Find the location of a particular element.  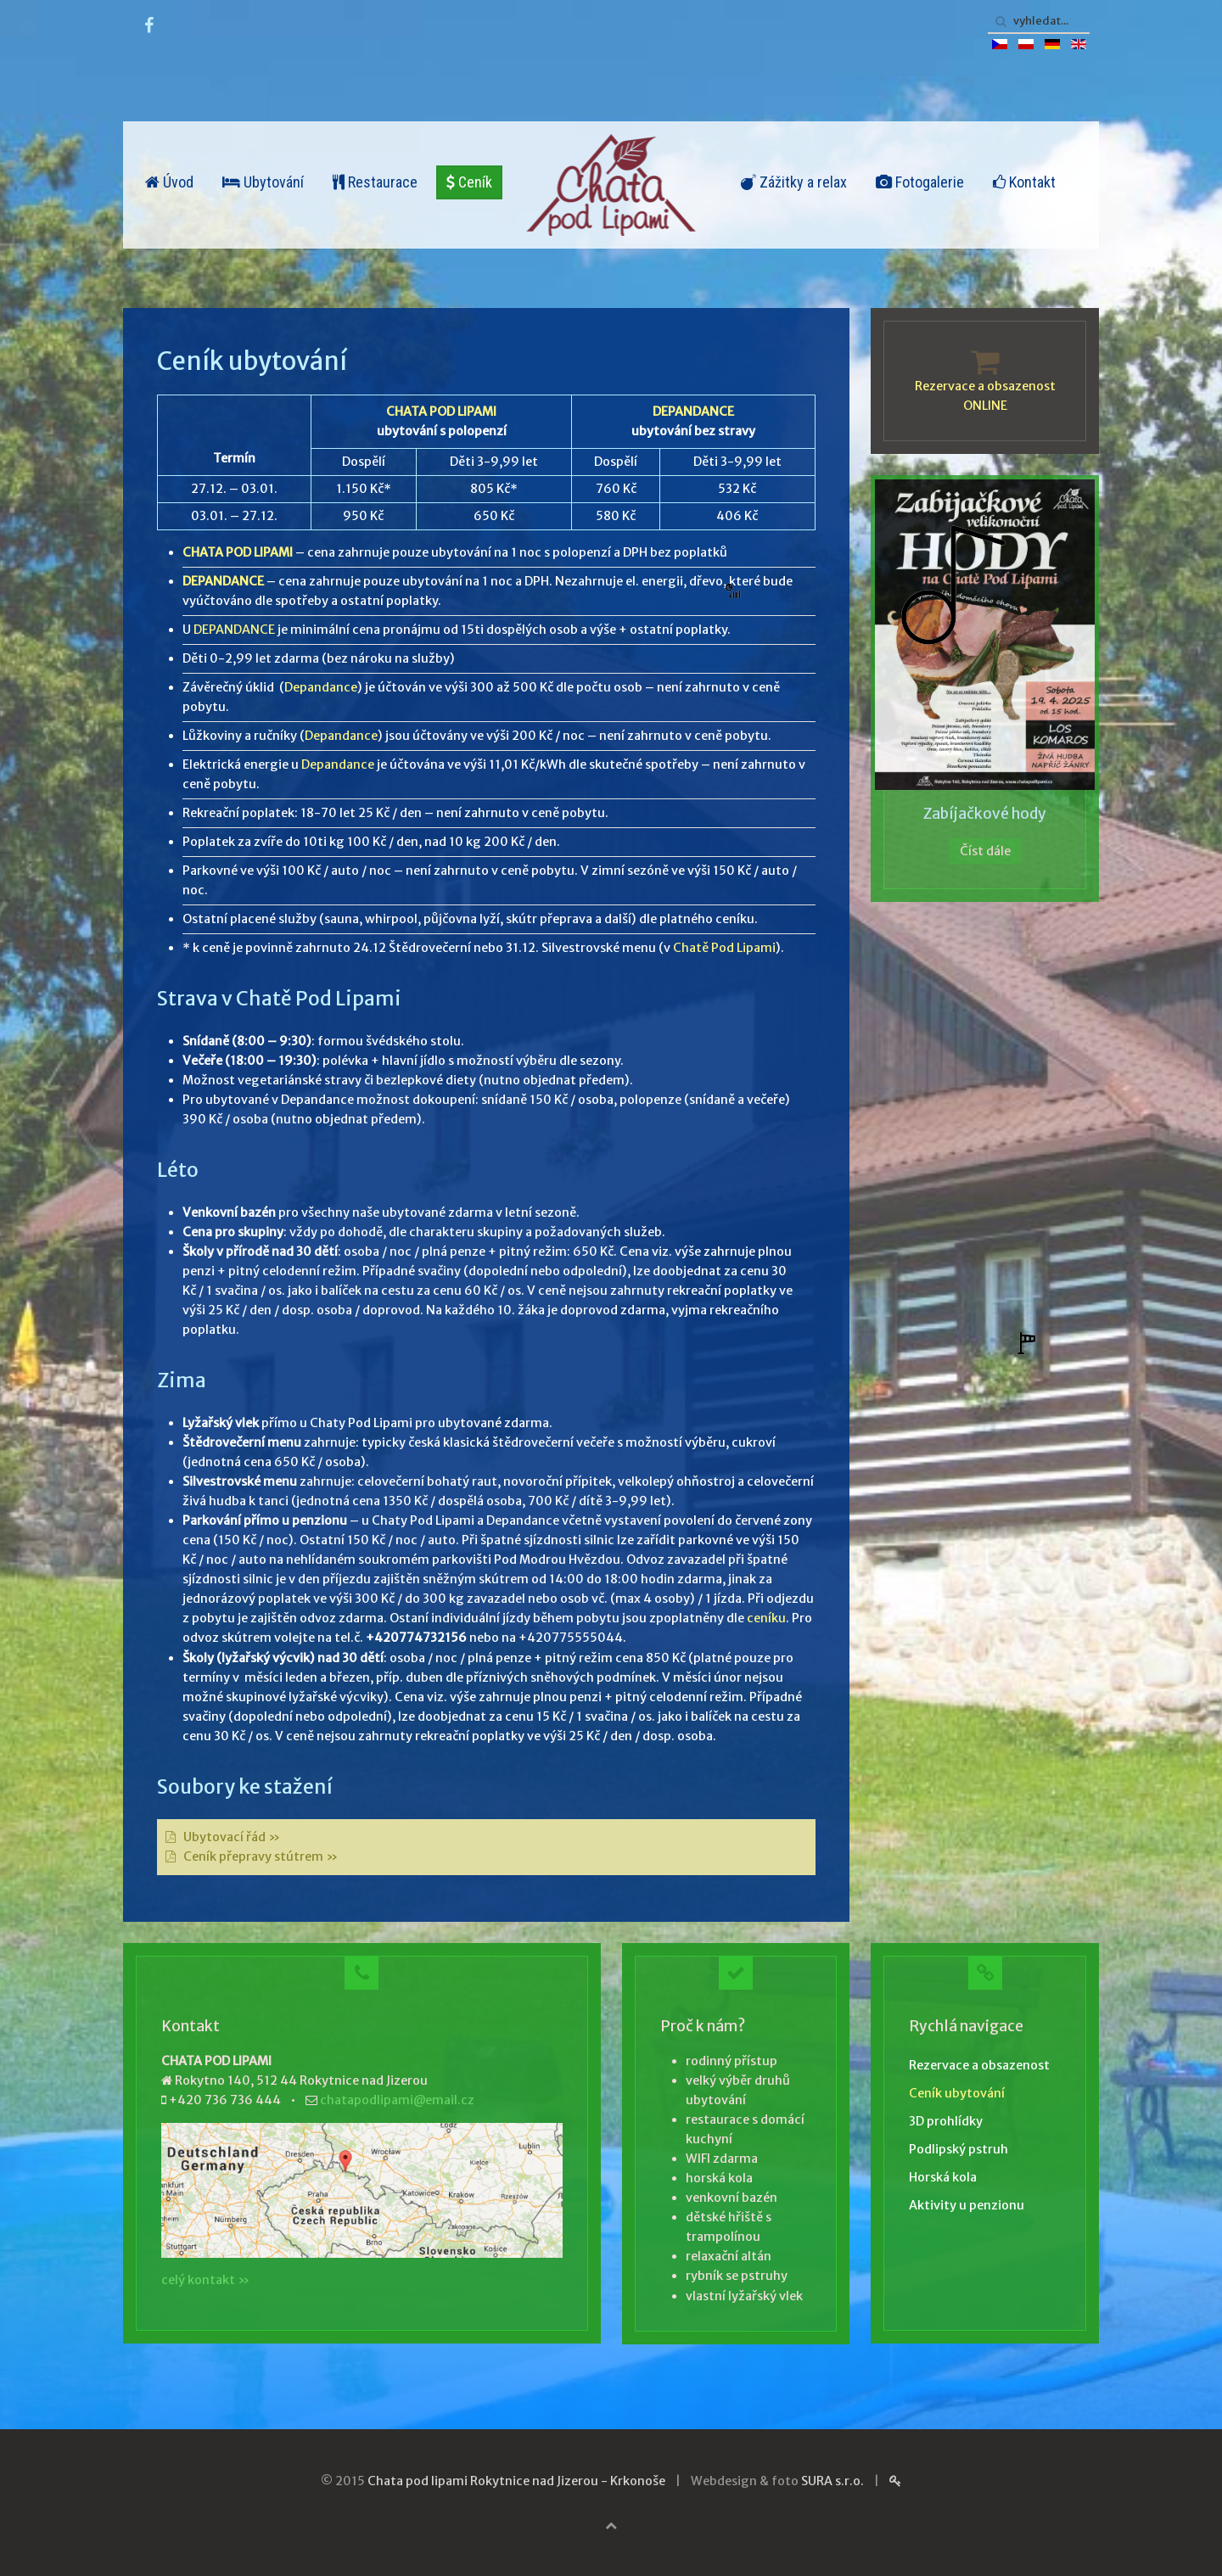

view data visualization or infographic is located at coordinates (732, 591).